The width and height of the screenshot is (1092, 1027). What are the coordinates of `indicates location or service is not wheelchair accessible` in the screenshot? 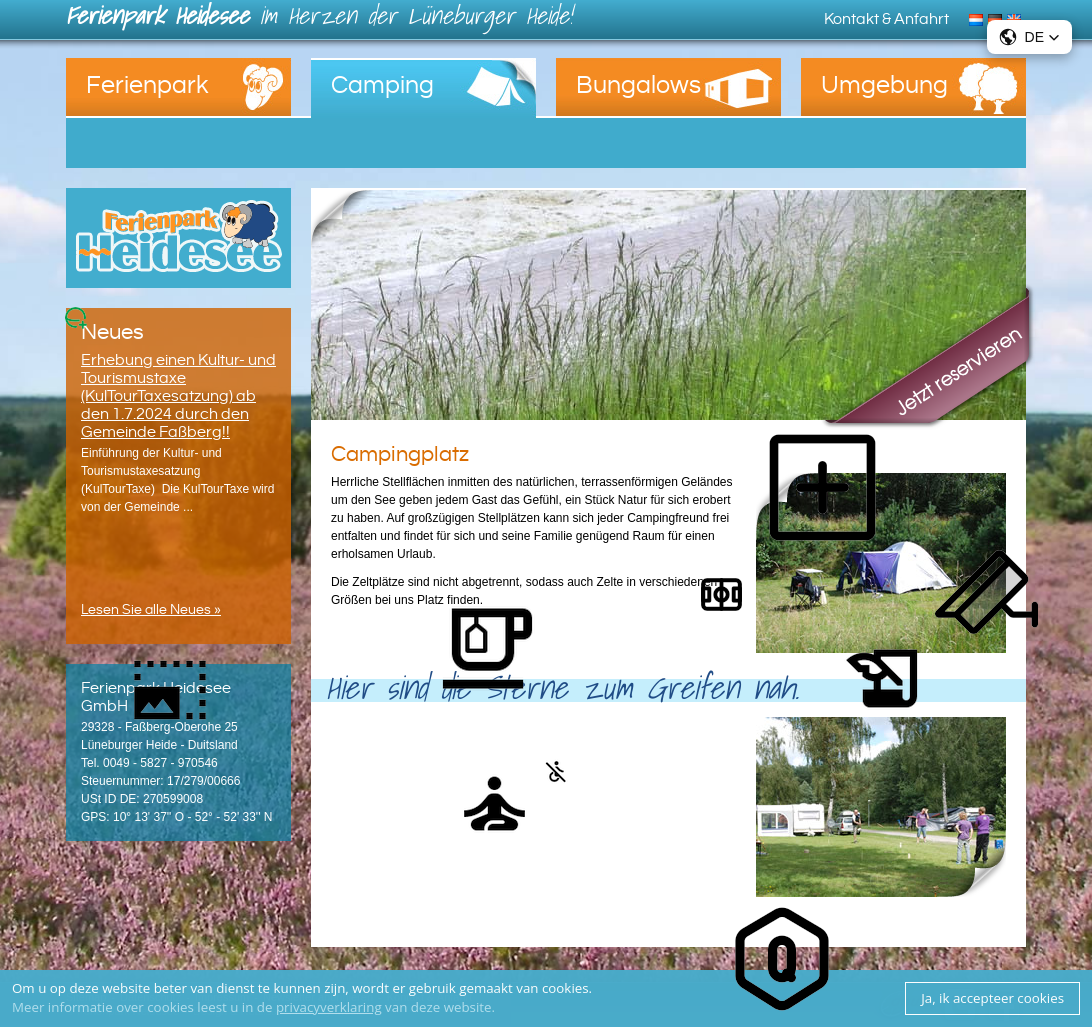 It's located at (556, 771).